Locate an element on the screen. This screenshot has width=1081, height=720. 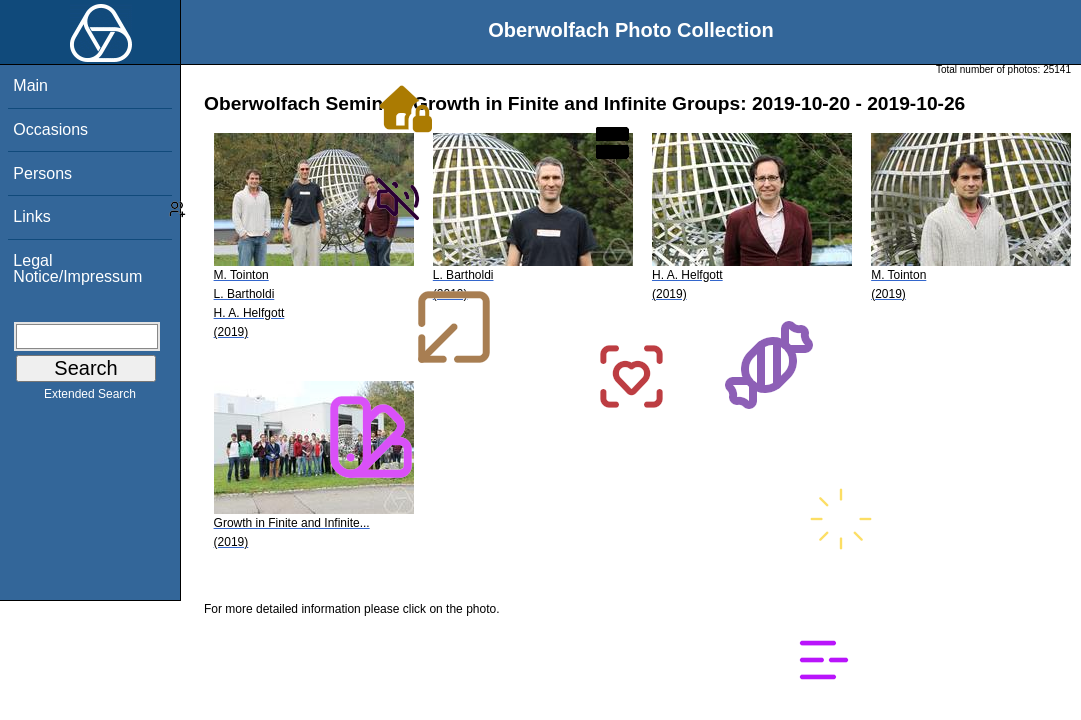
remove an item from the list is located at coordinates (824, 660).